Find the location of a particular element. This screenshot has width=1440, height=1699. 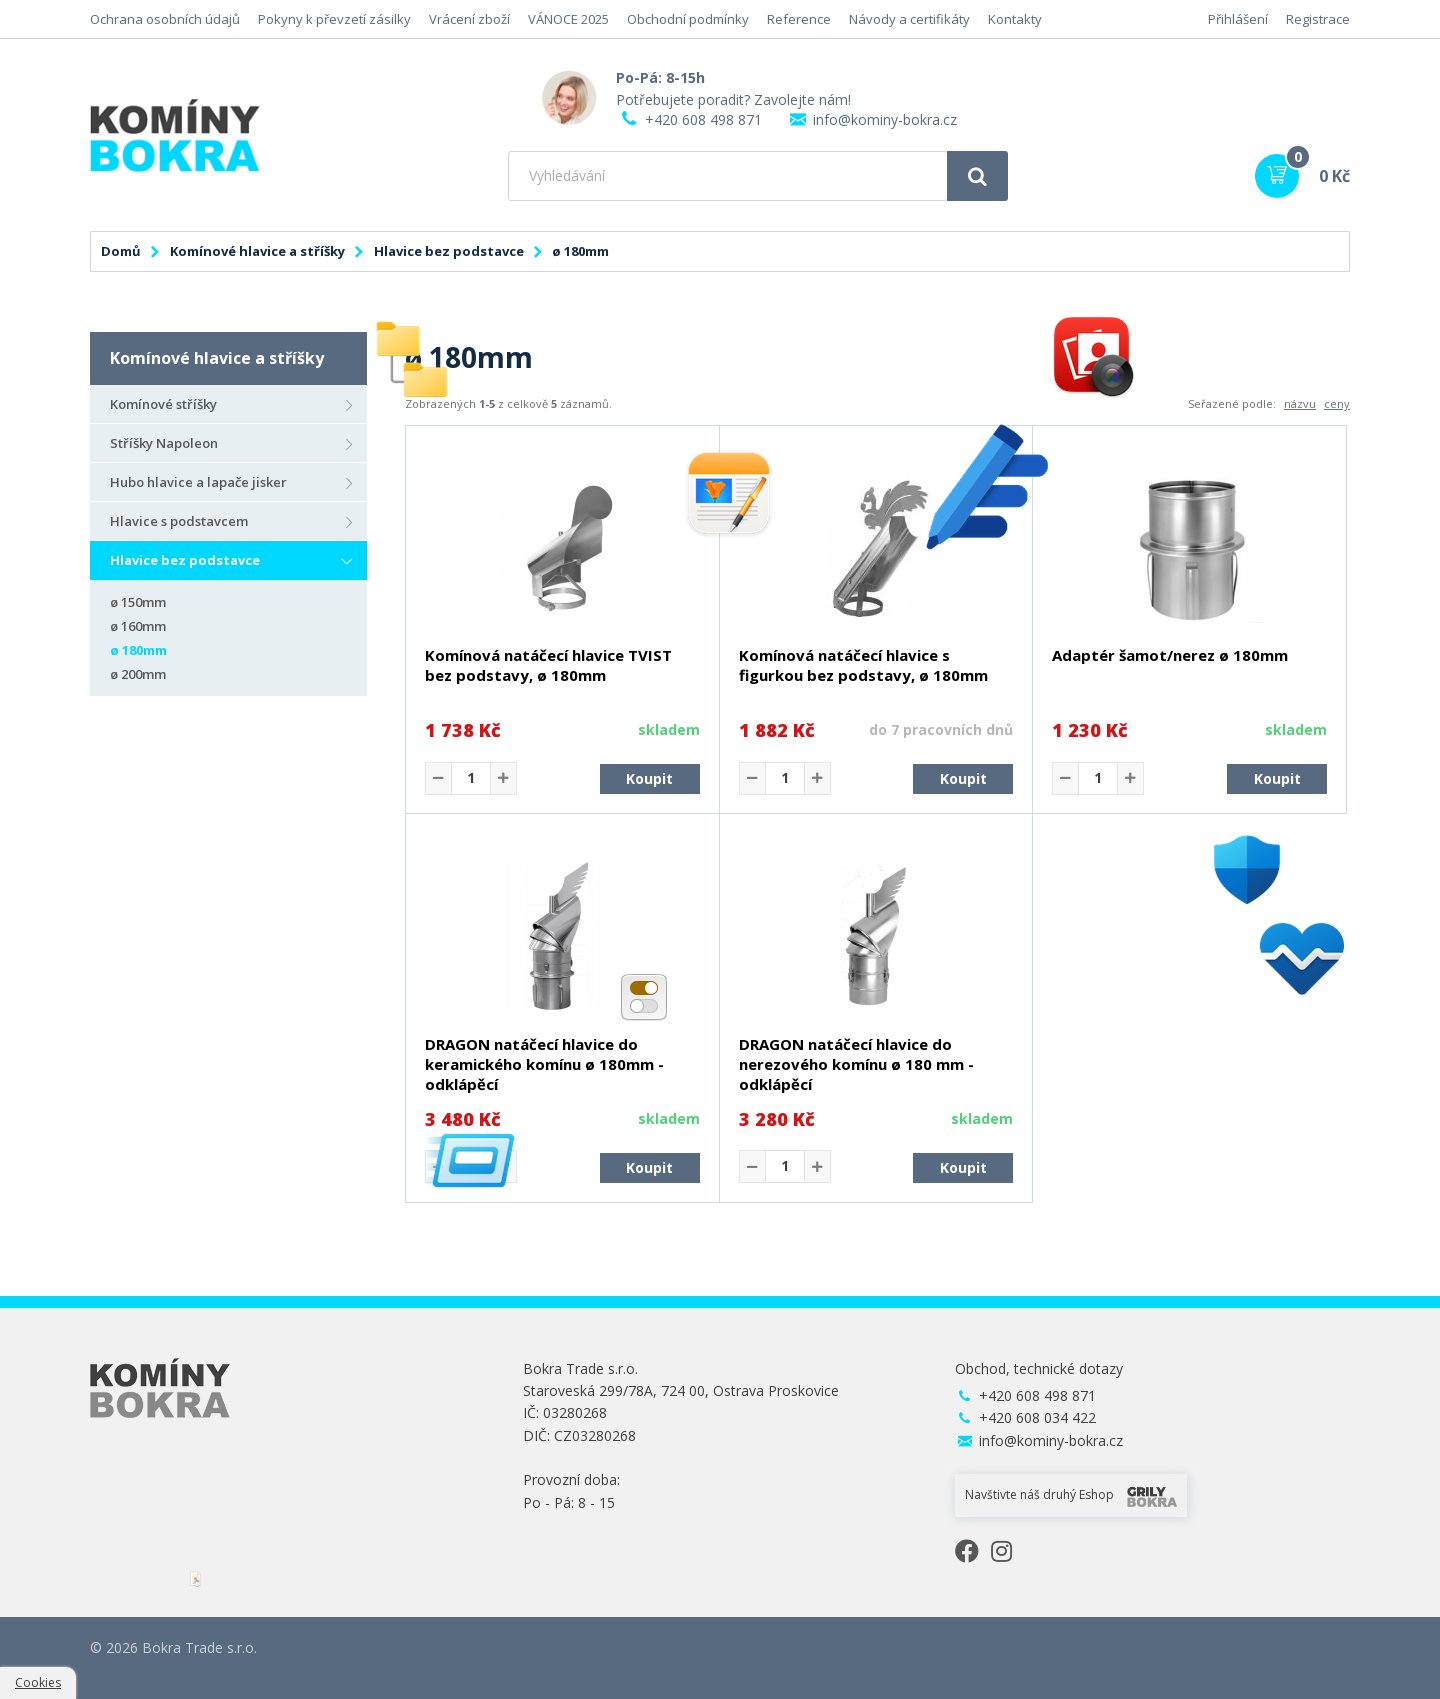

open the text editor application is located at coordinates (989, 487).